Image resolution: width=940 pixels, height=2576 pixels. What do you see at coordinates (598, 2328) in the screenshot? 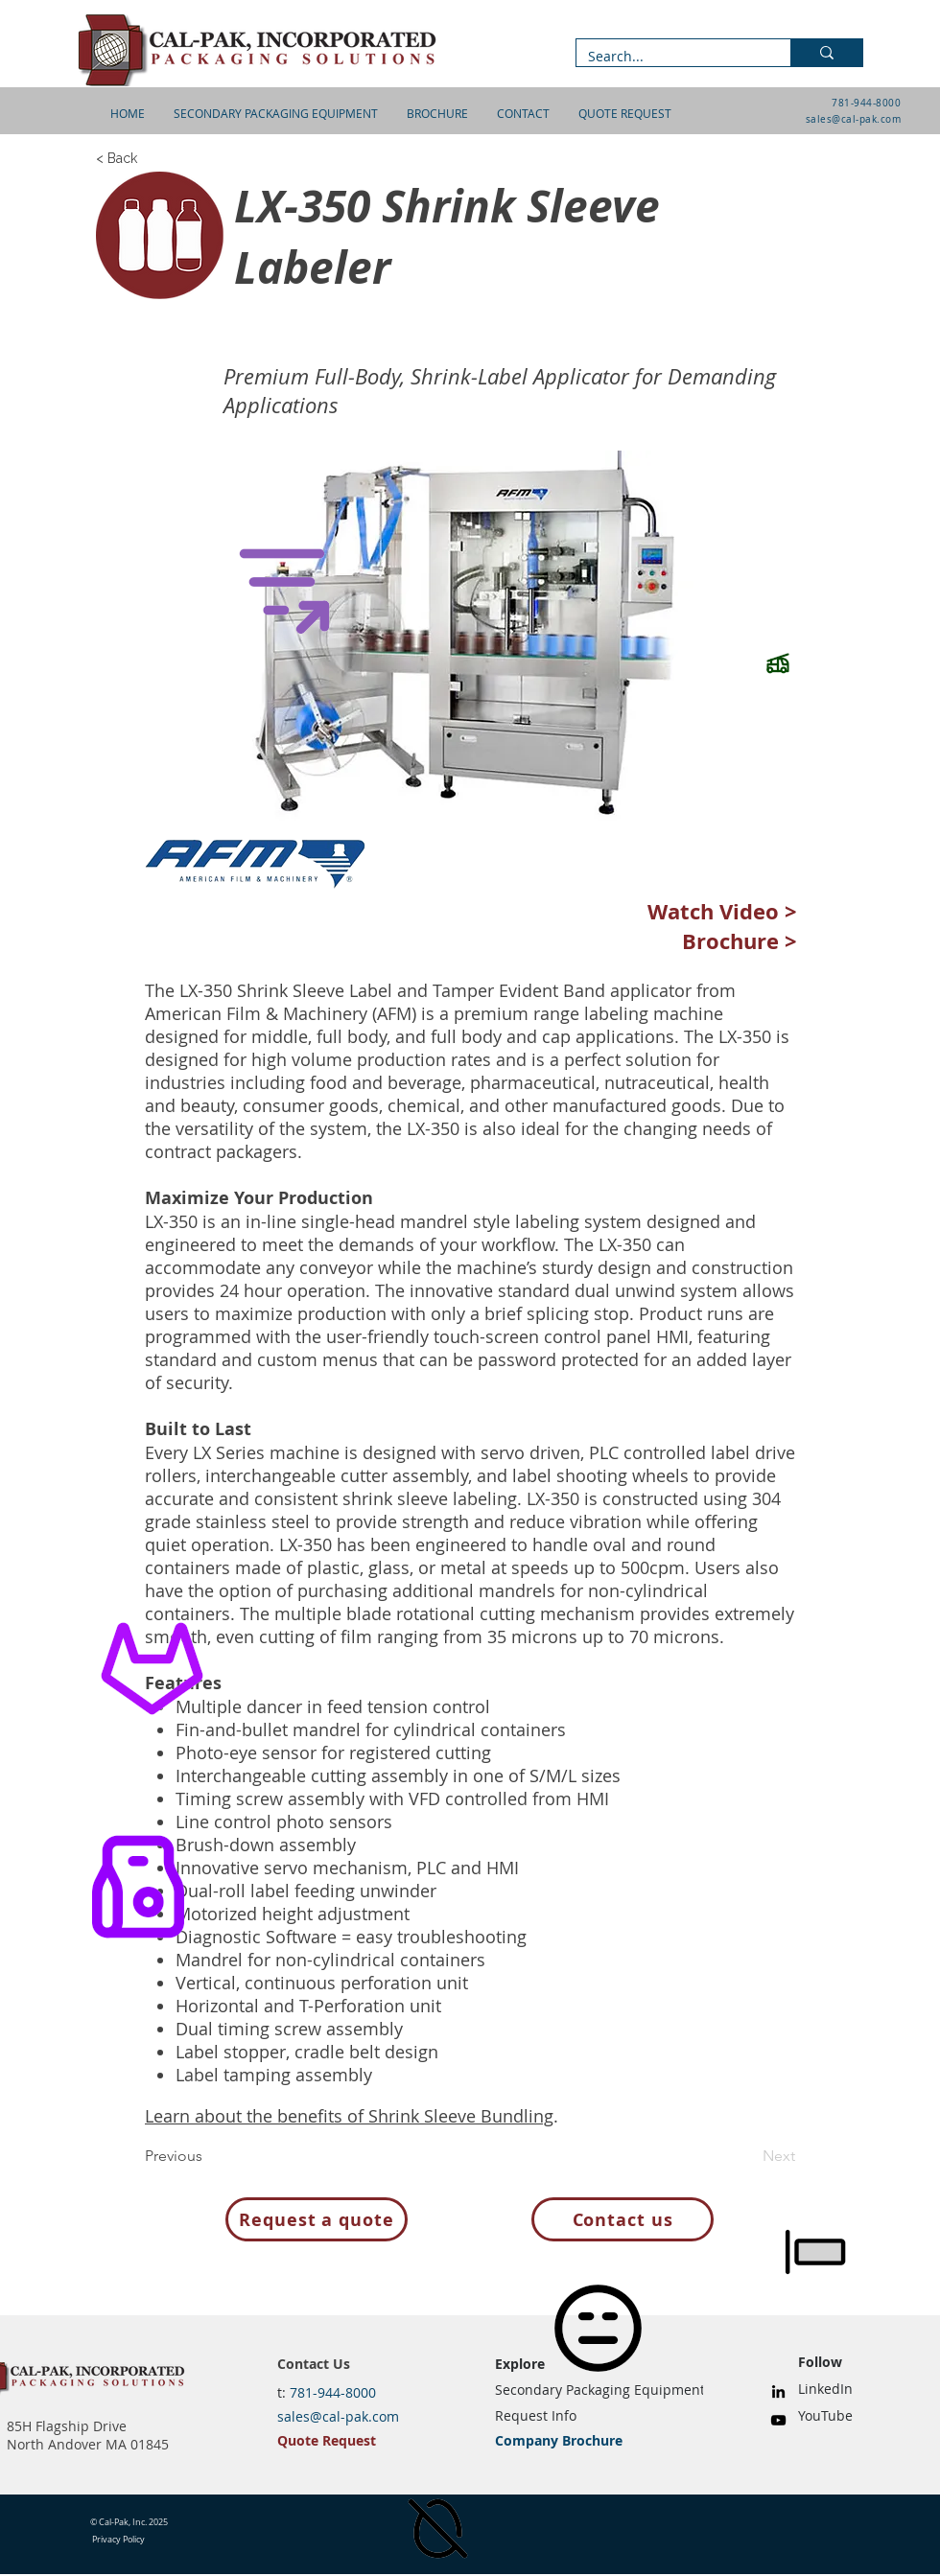
I see `express annoyance or frustration in a reaction` at bounding box center [598, 2328].